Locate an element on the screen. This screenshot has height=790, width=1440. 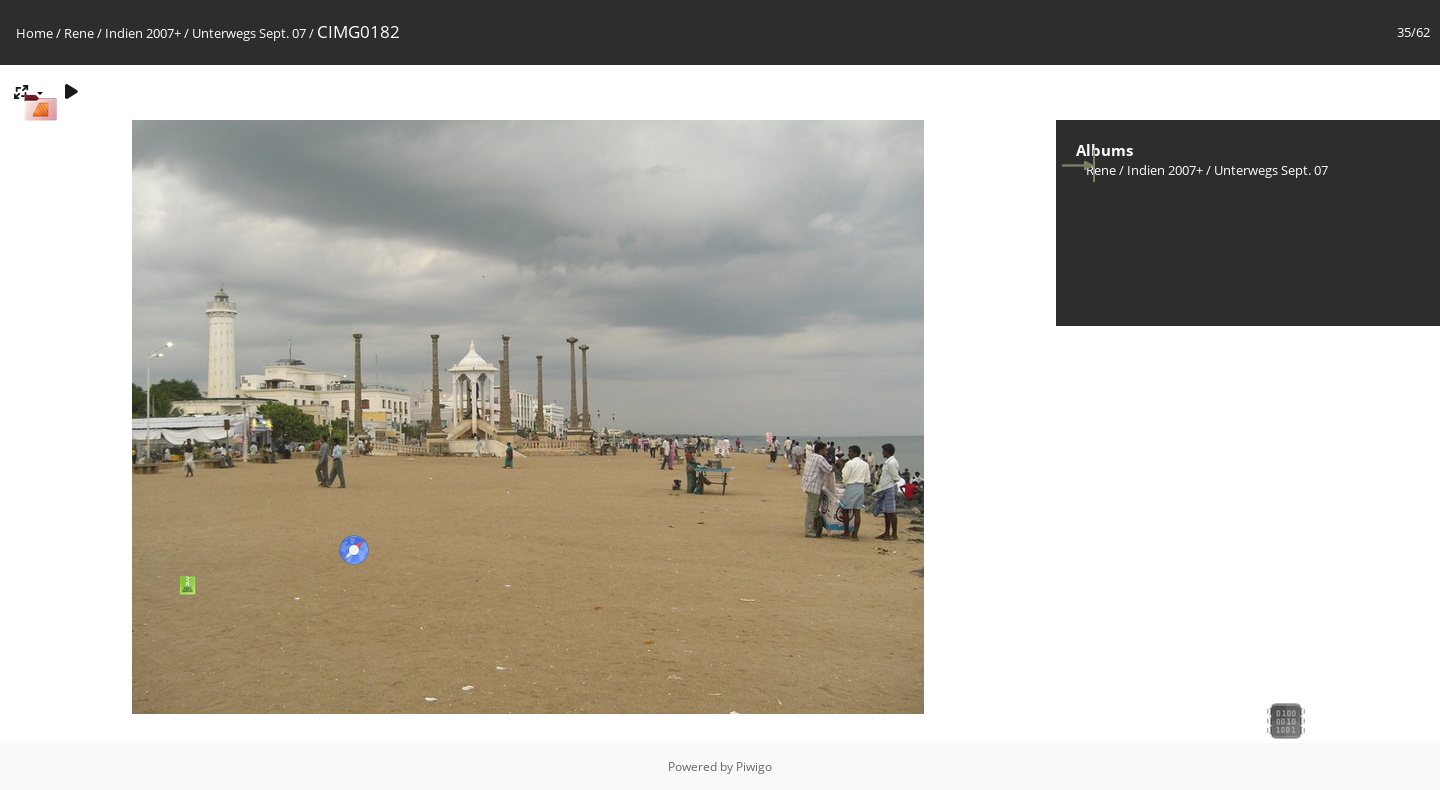
go to the last item in a list or sequence is located at coordinates (1078, 165).